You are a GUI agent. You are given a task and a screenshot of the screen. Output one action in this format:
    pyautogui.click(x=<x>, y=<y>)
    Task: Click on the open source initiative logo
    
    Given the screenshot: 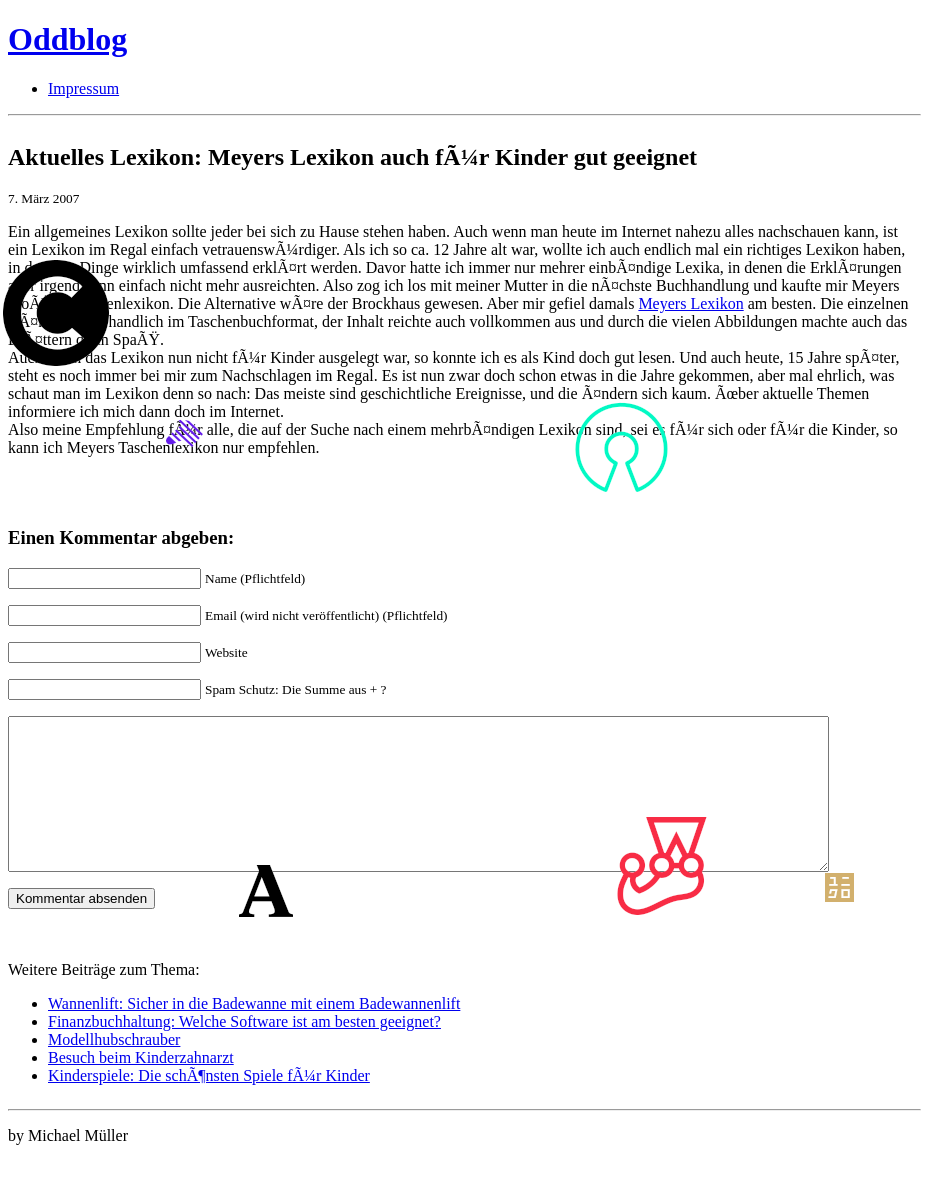 What is the action you would take?
    pyautogui.click(x=621, y=447)
    